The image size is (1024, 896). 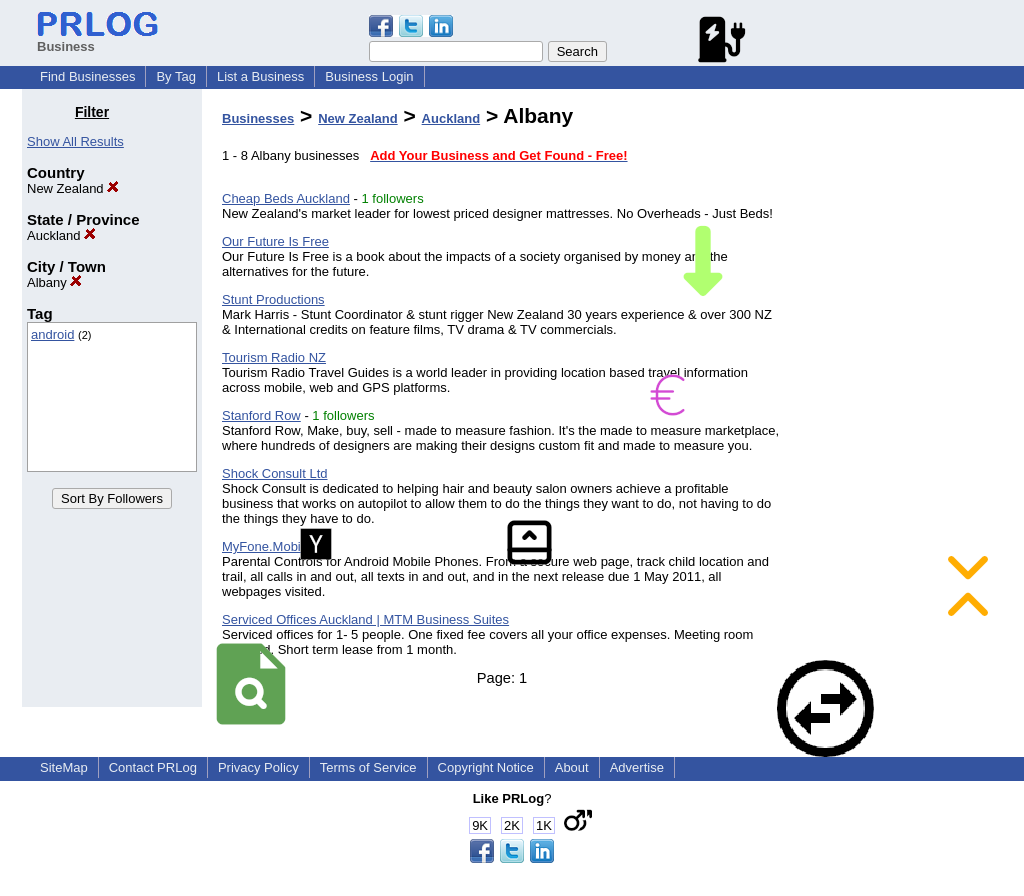 What do you see at coordinates (529, 542) in the screenshot?
I see `expand the bottom bar panel` at bounding box center [529, 542].